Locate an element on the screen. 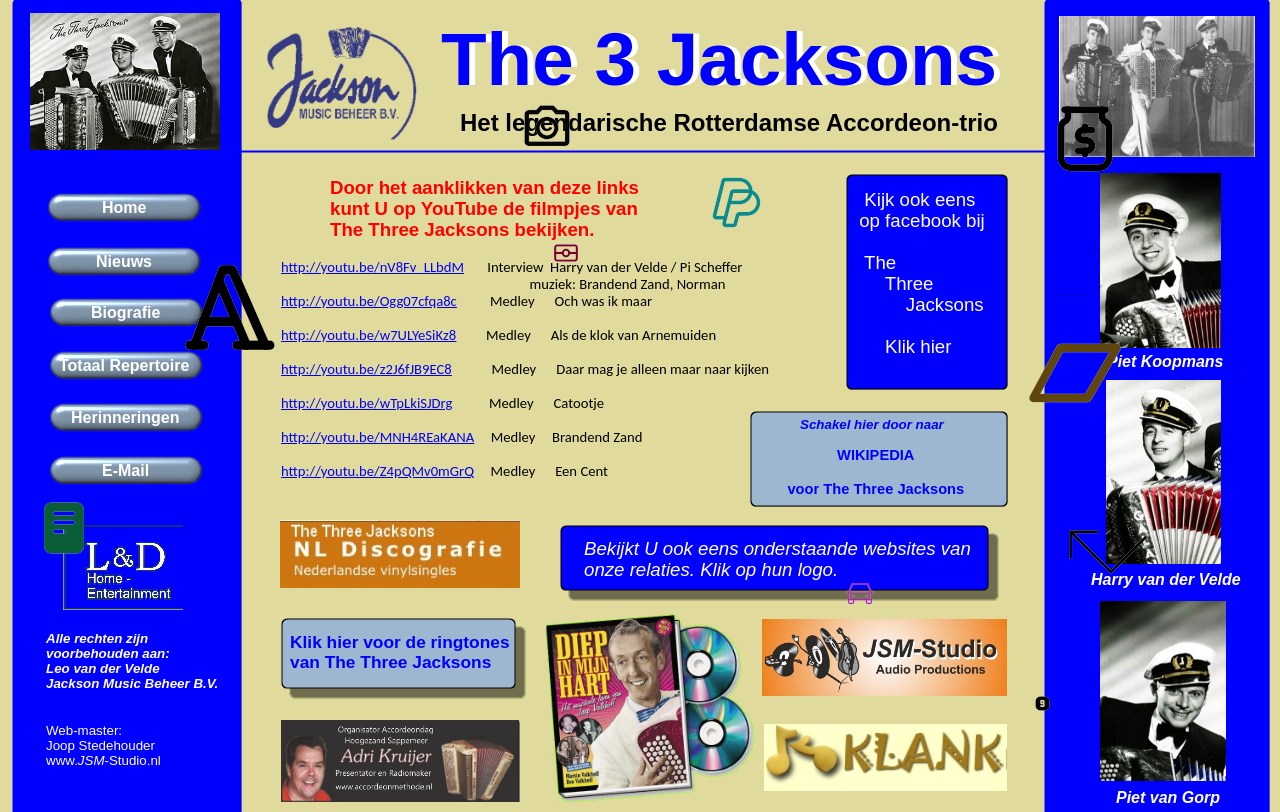 The height and width of the screenshot is (812, 1280). access typography and font settings is located at coordinates (227, 307).